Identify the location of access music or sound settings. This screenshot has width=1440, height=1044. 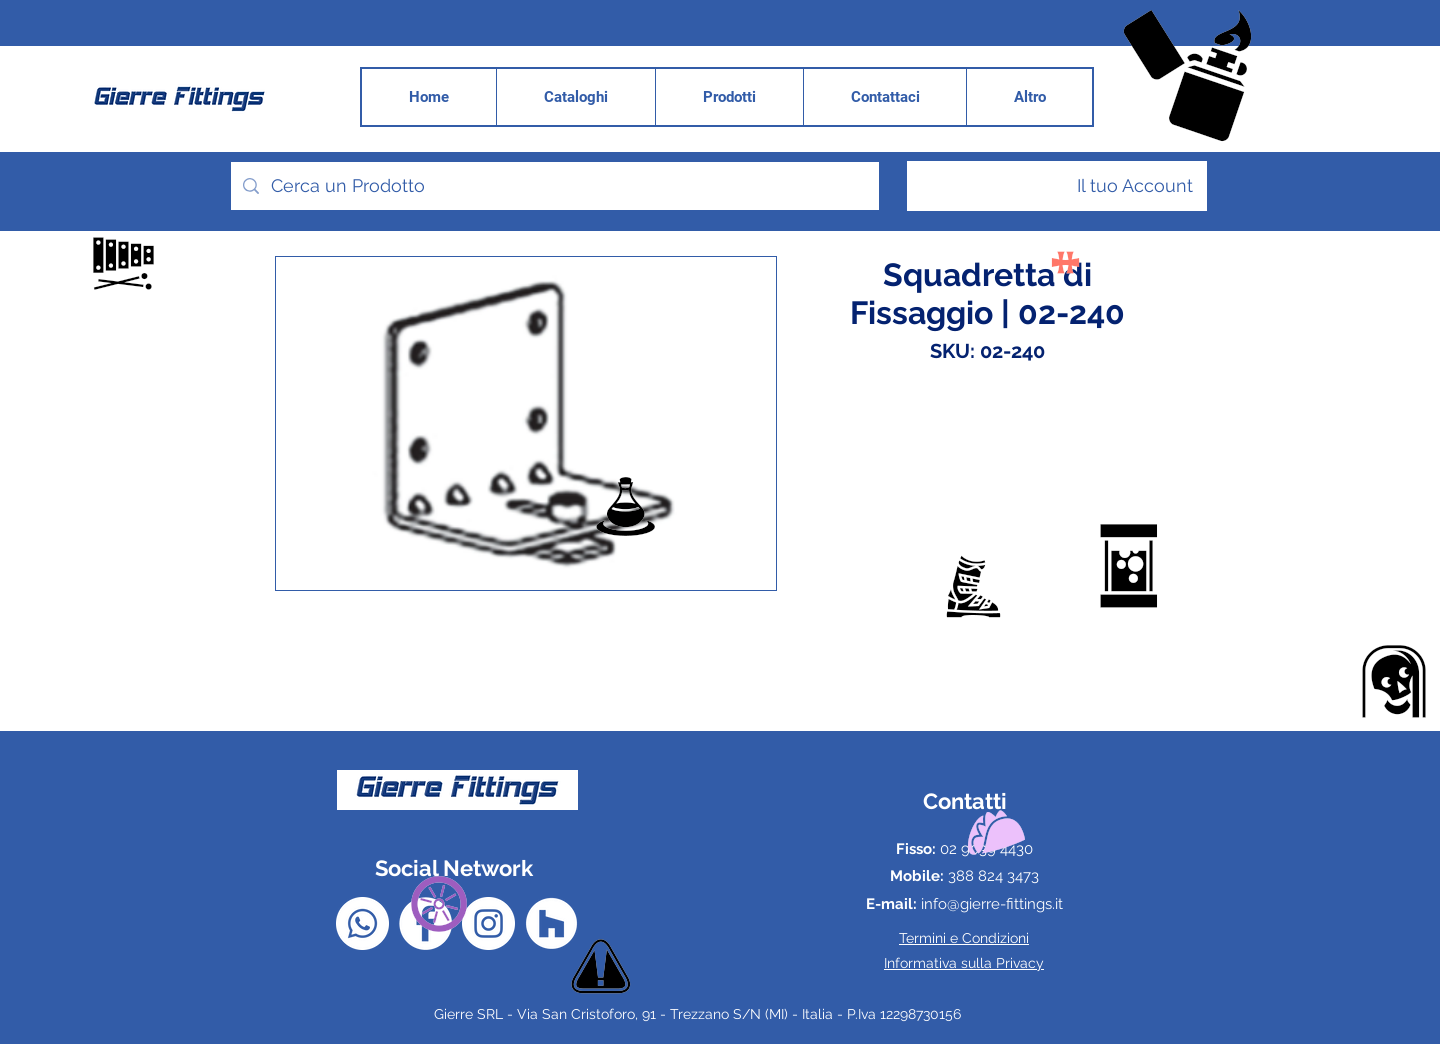
(123, 263).